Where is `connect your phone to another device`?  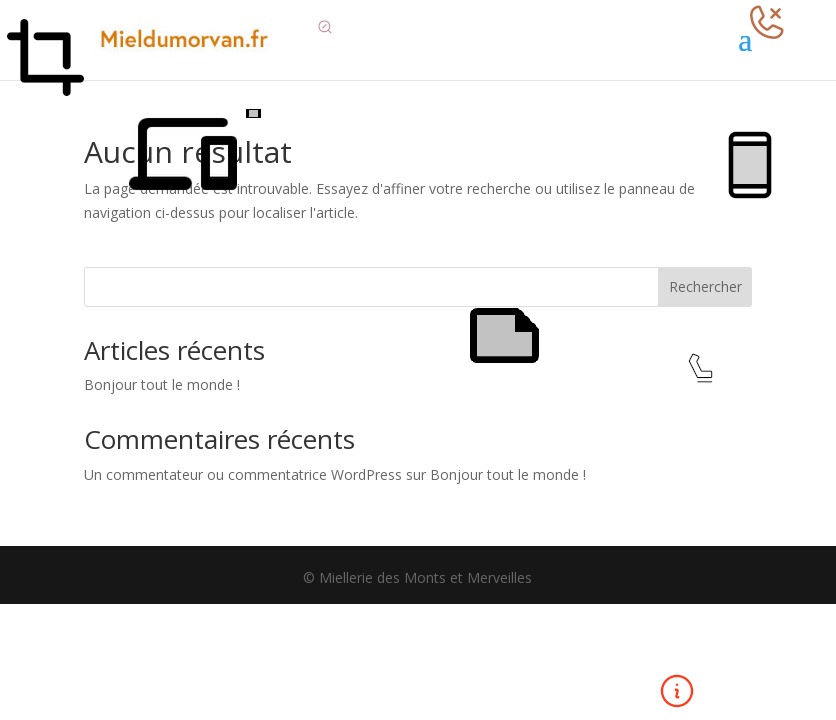 connect your phone to another device is located at coordinates (183, 154).